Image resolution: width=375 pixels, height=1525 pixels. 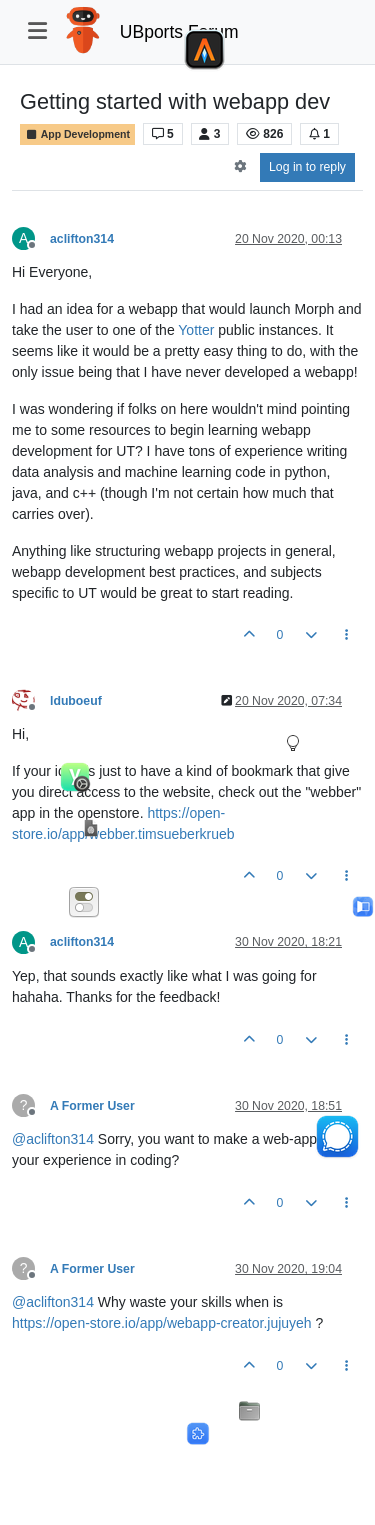 What do you see at coordinates (337, 1136) in the screenshot?
I see `open Signal messenger` at bounding box center [337, 1136].